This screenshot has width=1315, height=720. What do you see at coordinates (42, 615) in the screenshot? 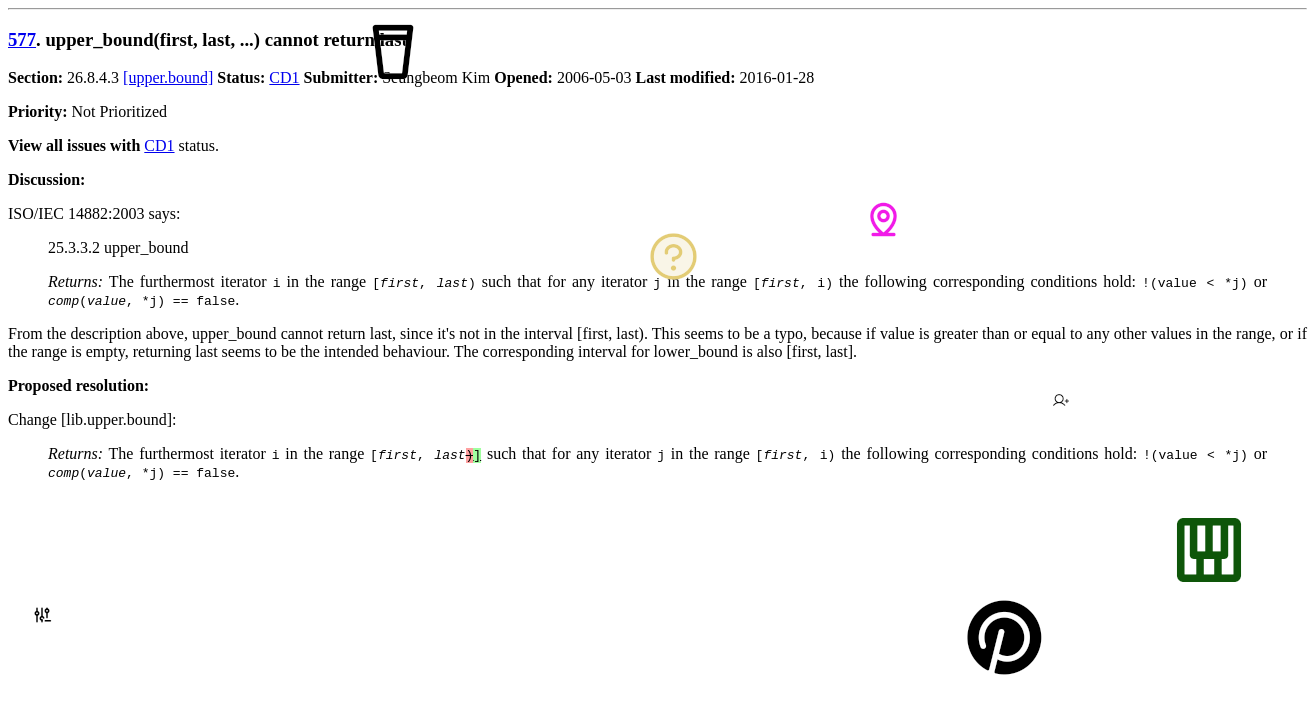
I see `remove a filter or adjustment setting` at bounding box center [42, 615].